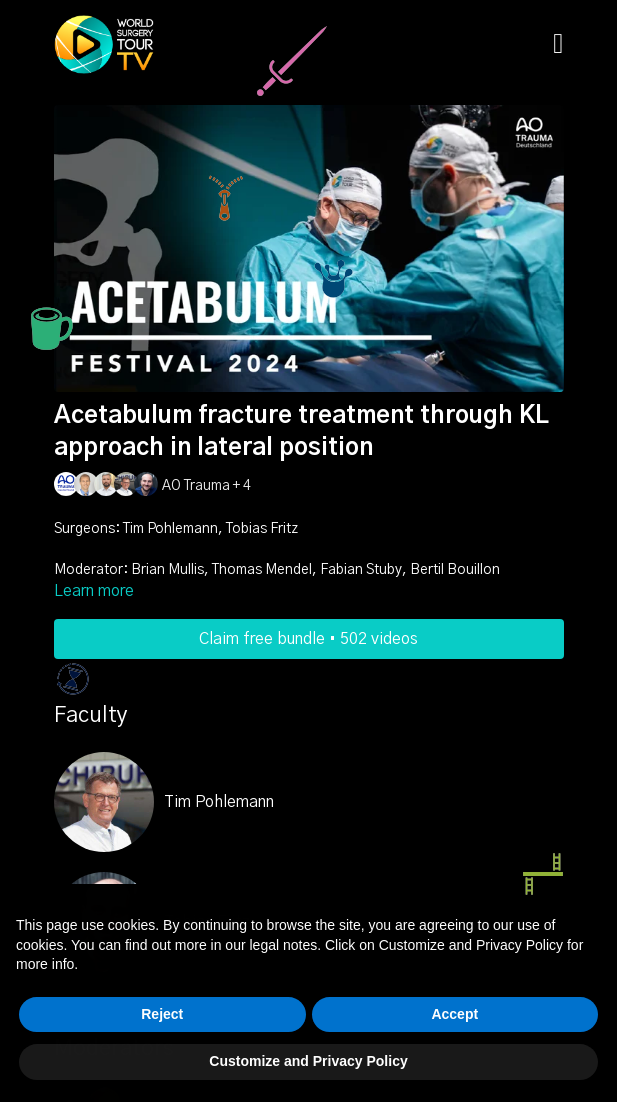 The height and width of the screenshot is (1102, 617). What do you see at coordinates (224, 198) in the screenshot?
I see `compress or zip files together` at bounding box center [224, 198].